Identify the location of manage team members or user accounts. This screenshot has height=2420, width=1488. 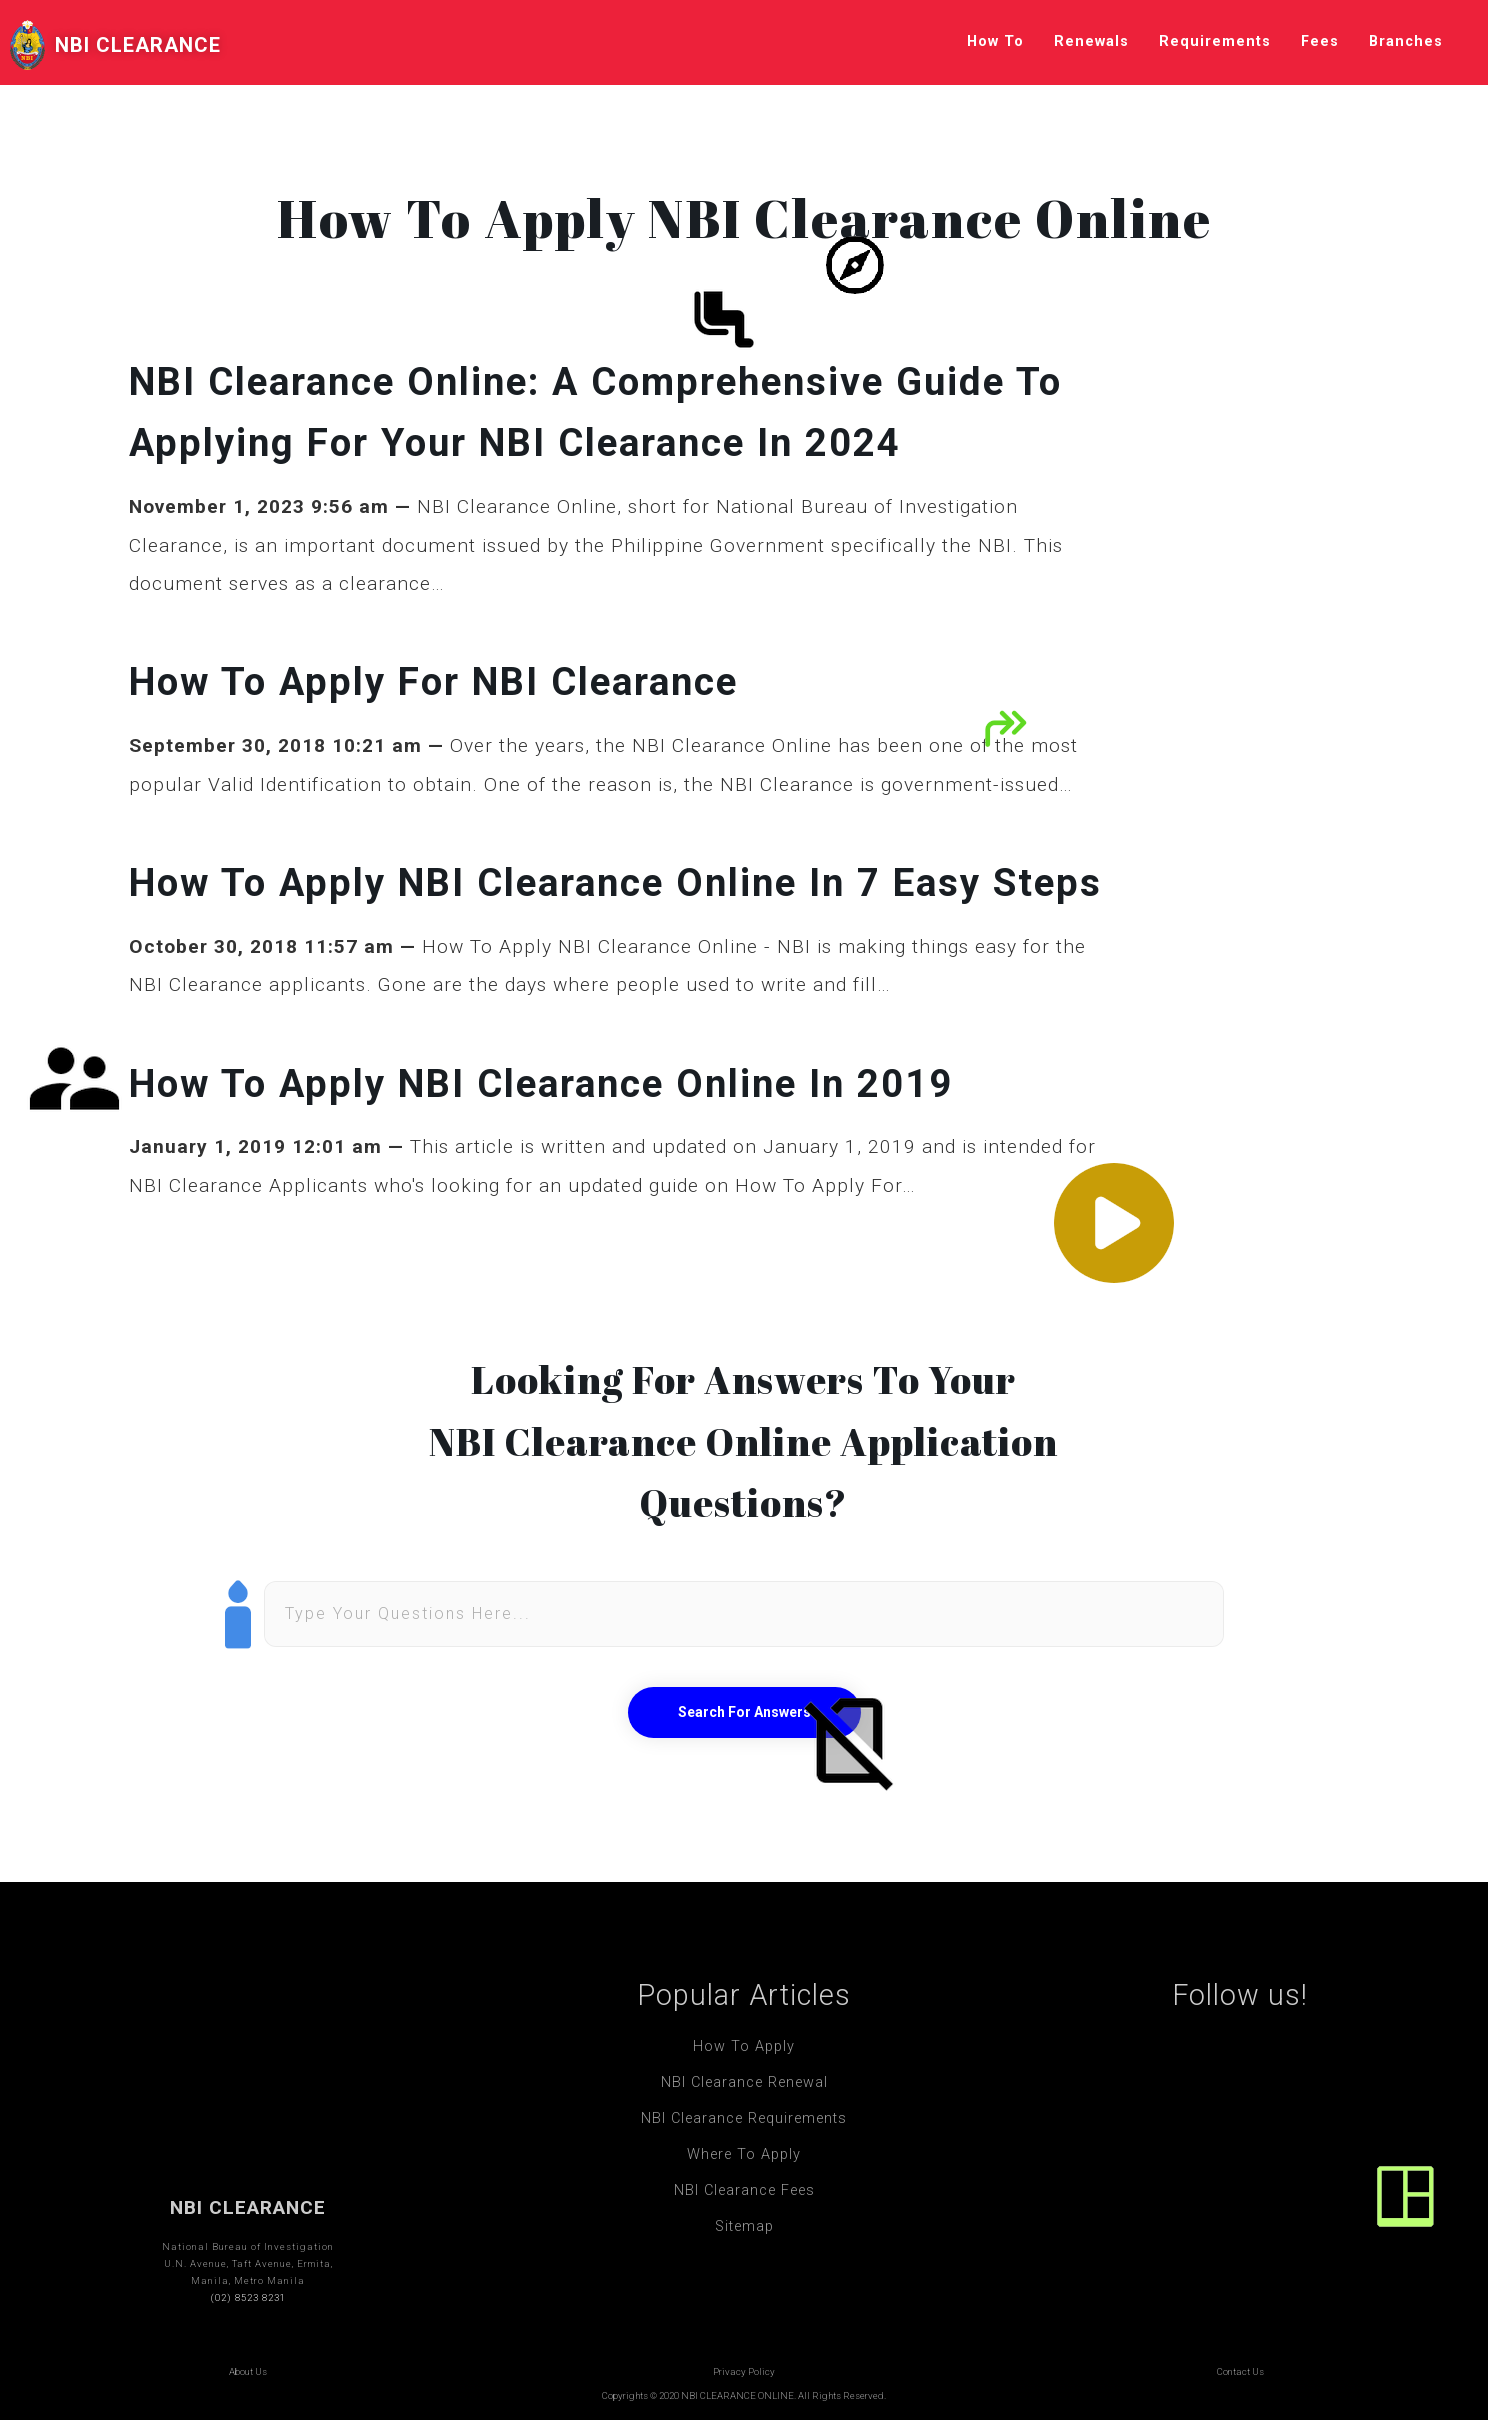
(74, 1078).